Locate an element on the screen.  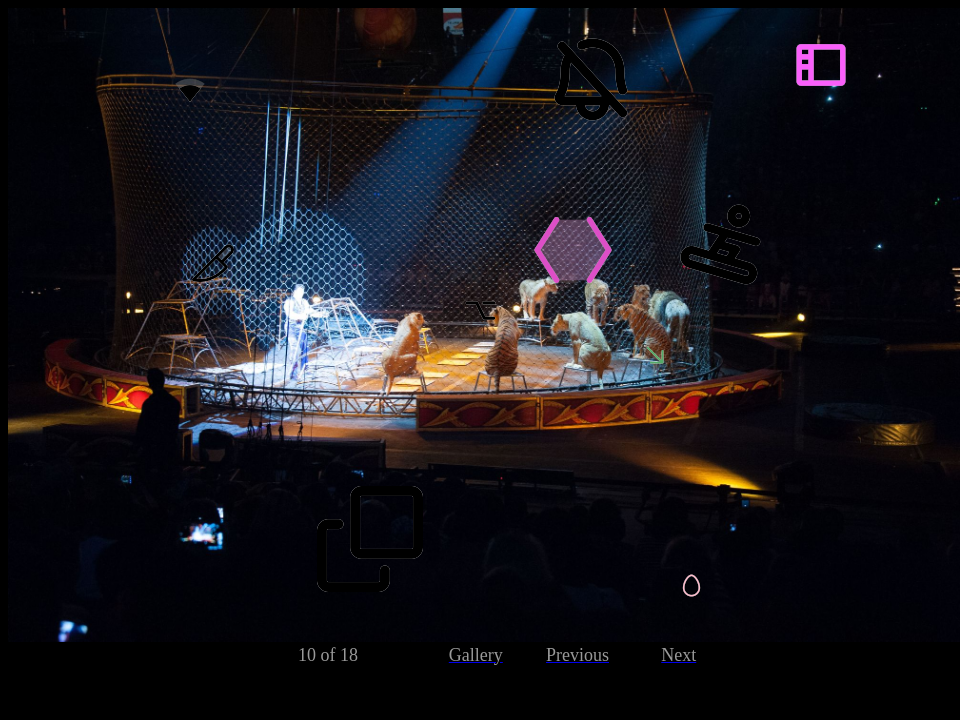
mute notifications is located at coordinates (592, 79).